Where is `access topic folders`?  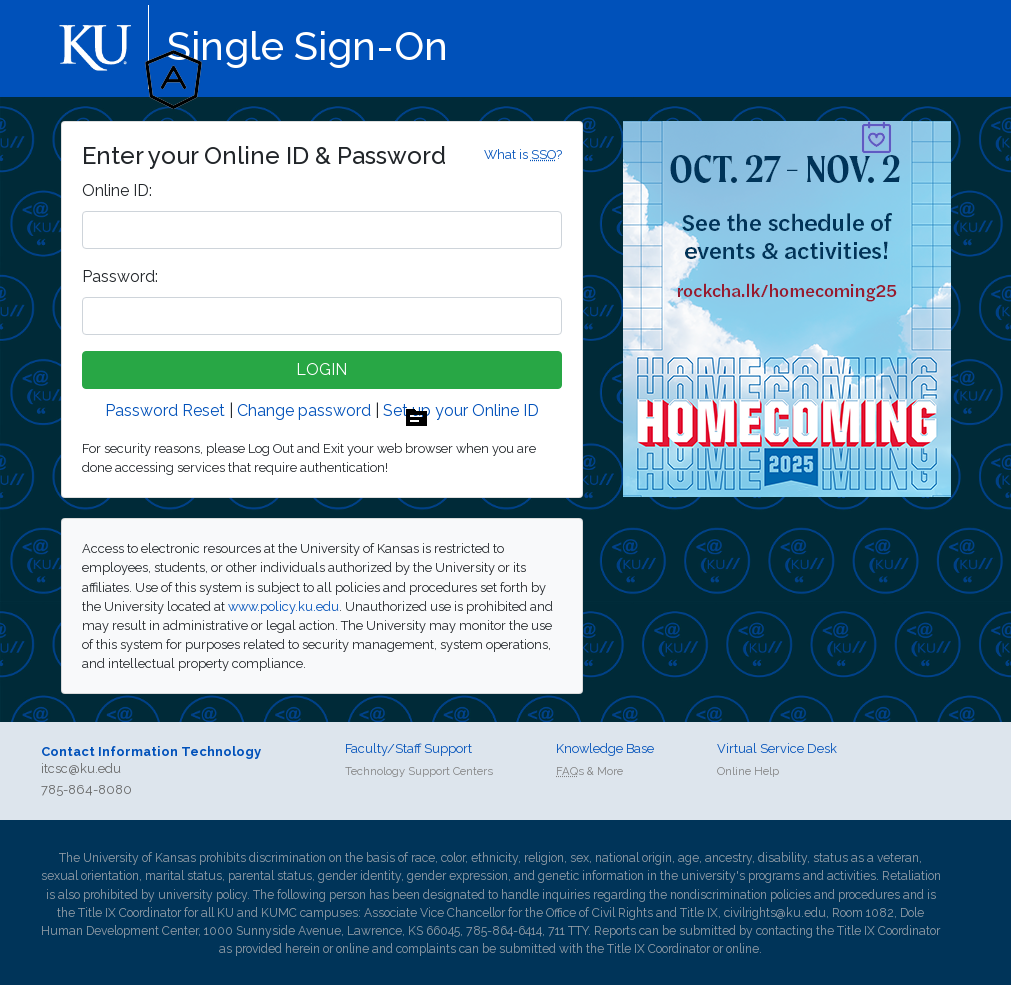
access topic folders is located at coordinates (416, 417).